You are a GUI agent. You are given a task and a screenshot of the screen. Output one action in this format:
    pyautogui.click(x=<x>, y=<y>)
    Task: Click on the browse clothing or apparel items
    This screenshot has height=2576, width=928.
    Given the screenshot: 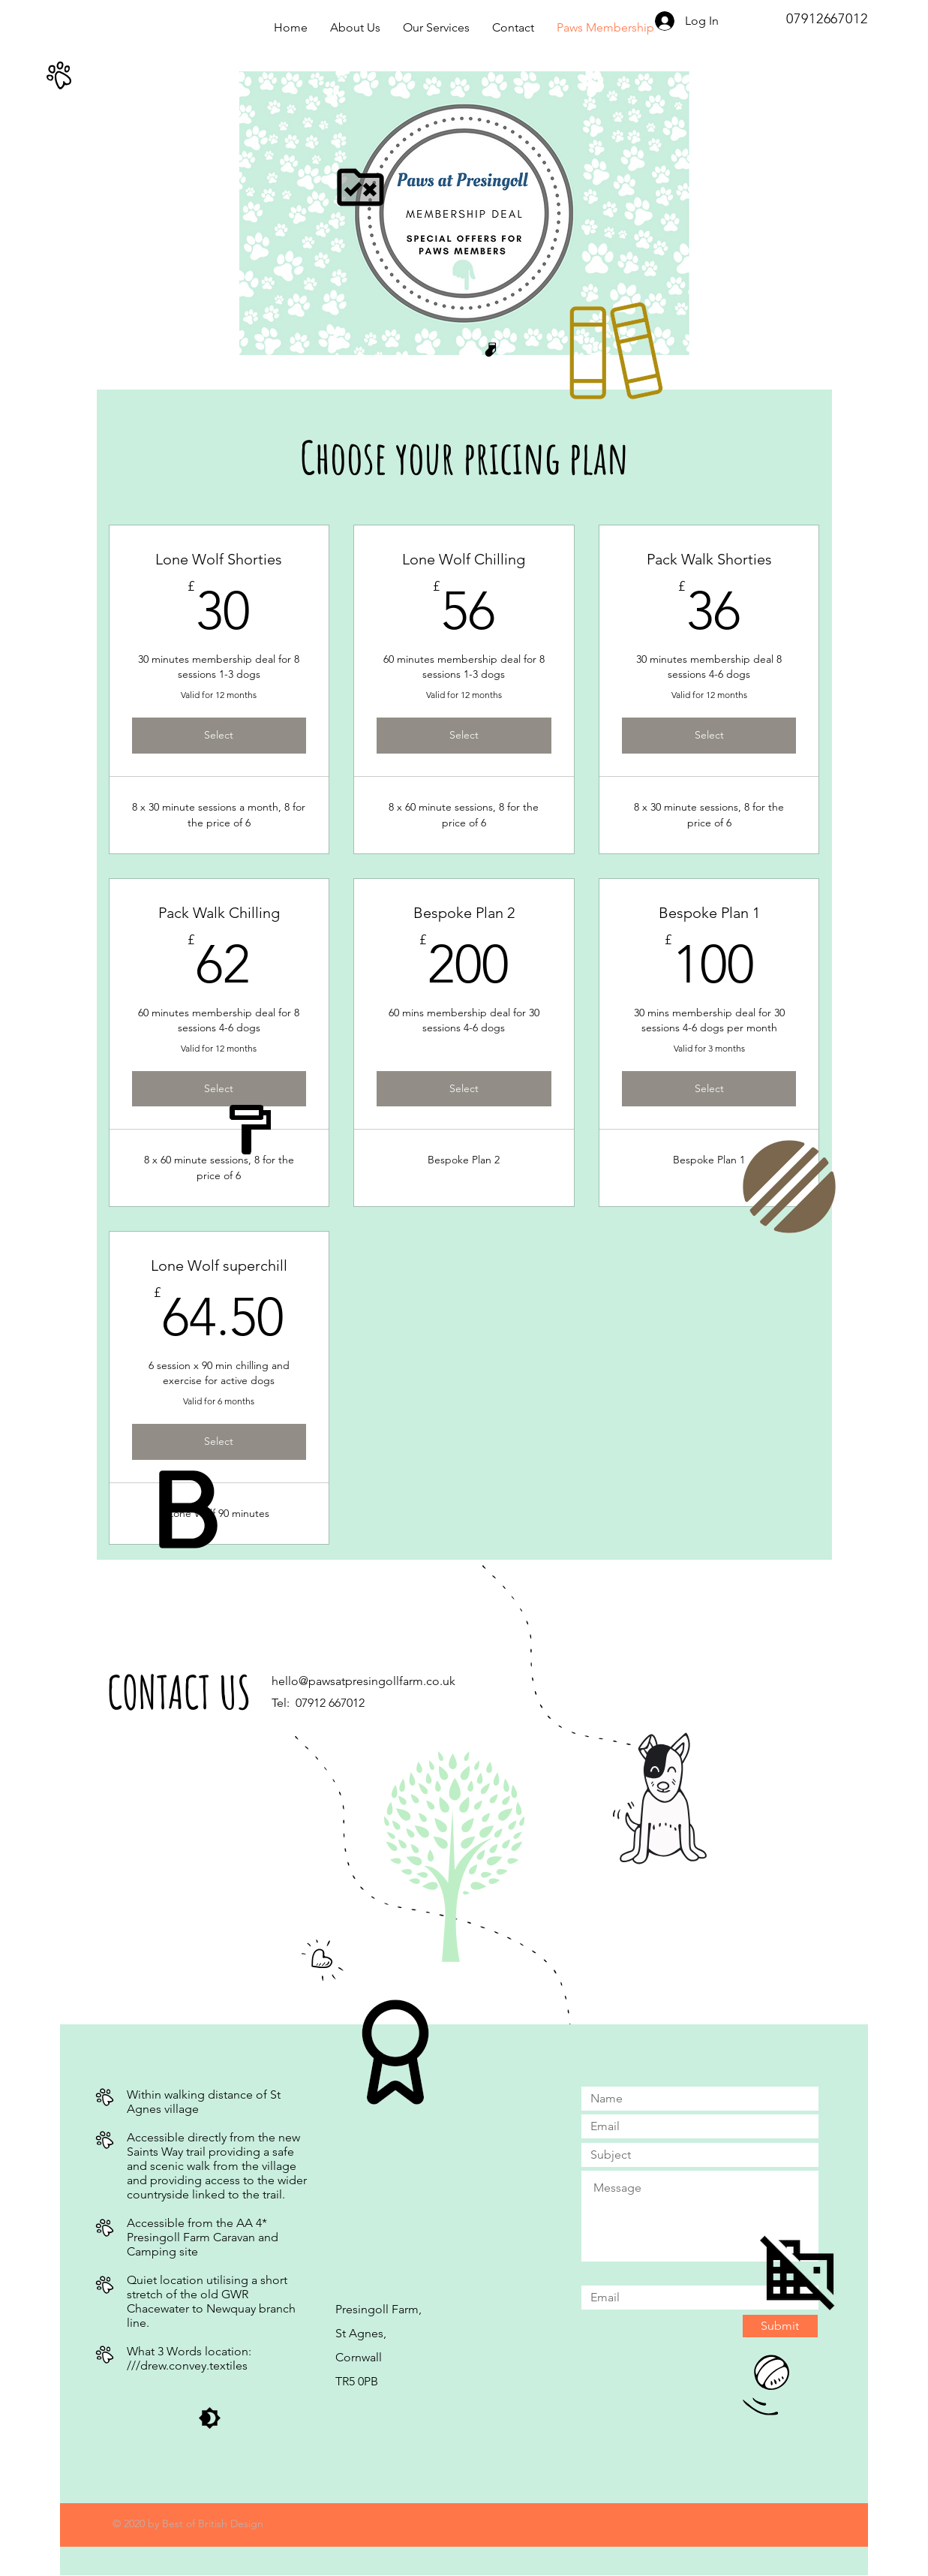 What is the action you would take?
    pyautogui.click(x=491, y=349)
    